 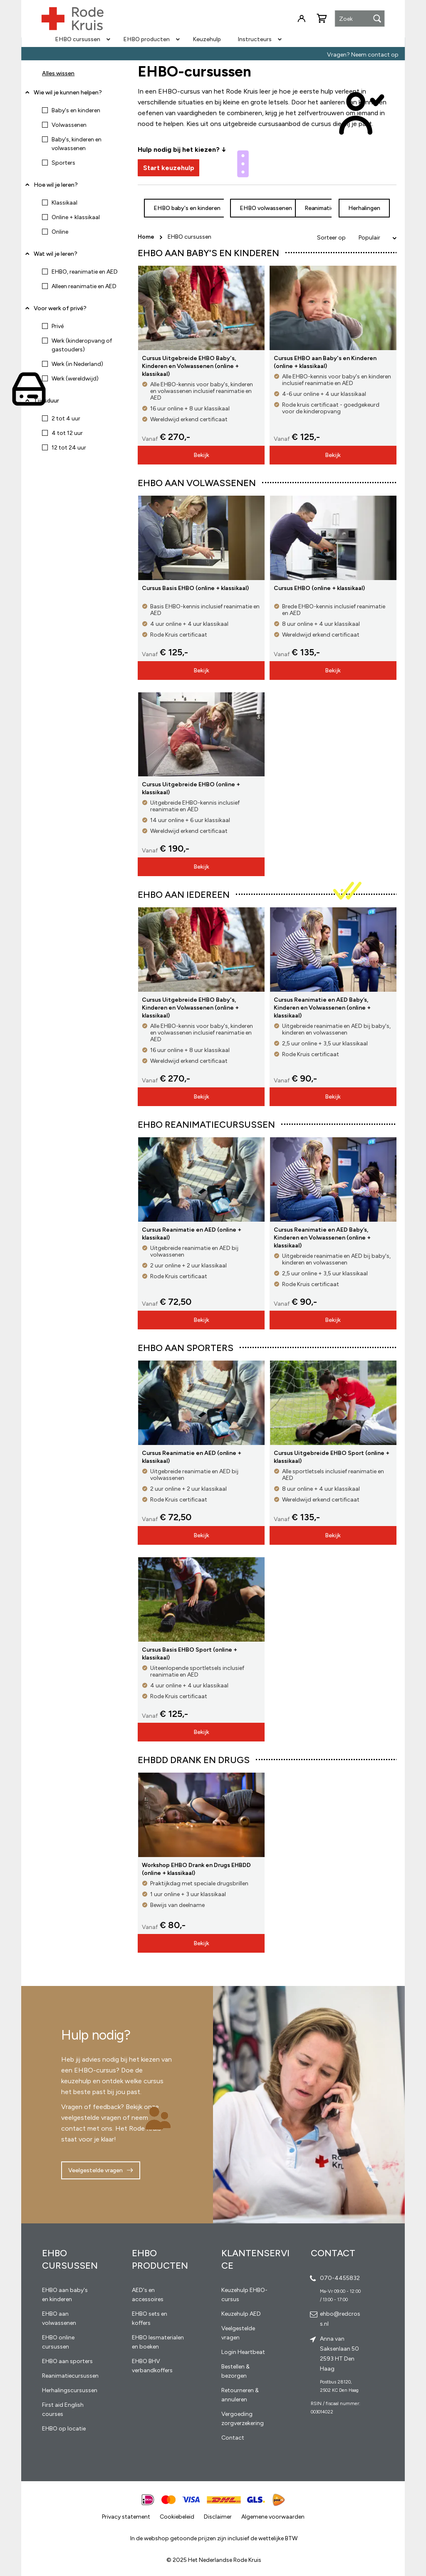 What do you see at coordinates (243, 164) in the screenshot?
I see `open more options menu` at bounding box center [243, 164].